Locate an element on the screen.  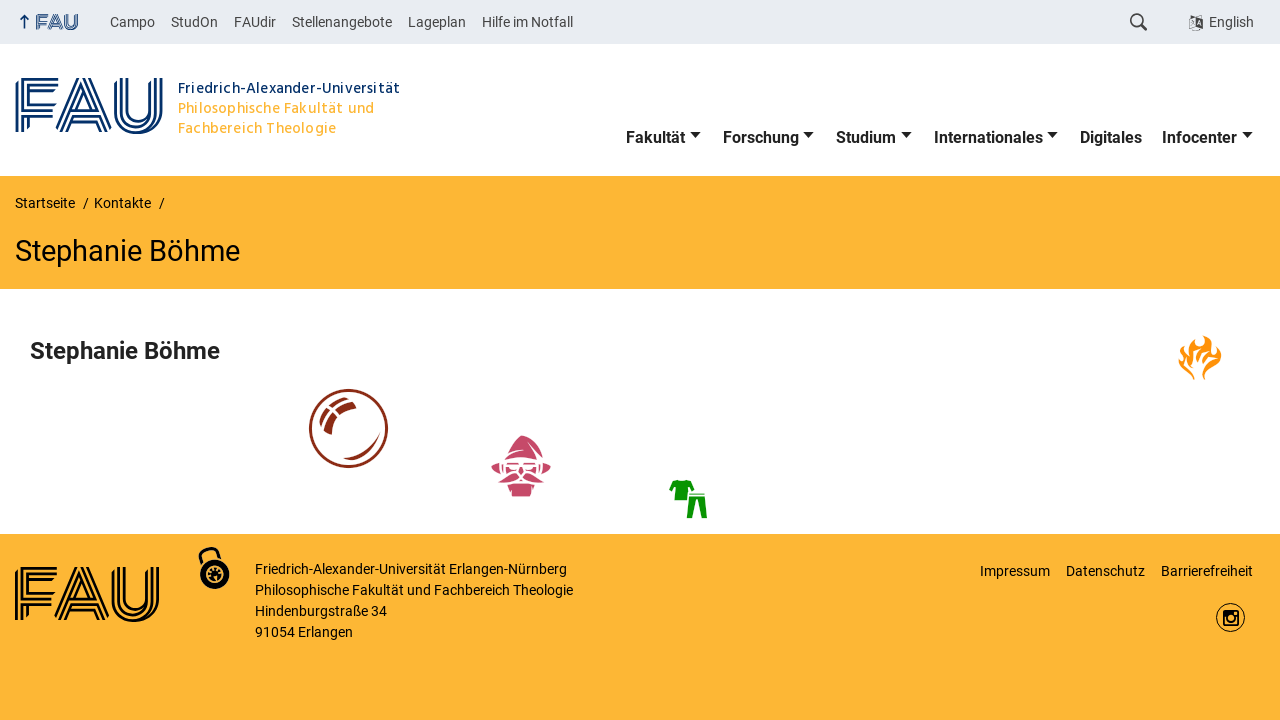
browse clothing items or wardrobe is located at coordinates (688, 499).